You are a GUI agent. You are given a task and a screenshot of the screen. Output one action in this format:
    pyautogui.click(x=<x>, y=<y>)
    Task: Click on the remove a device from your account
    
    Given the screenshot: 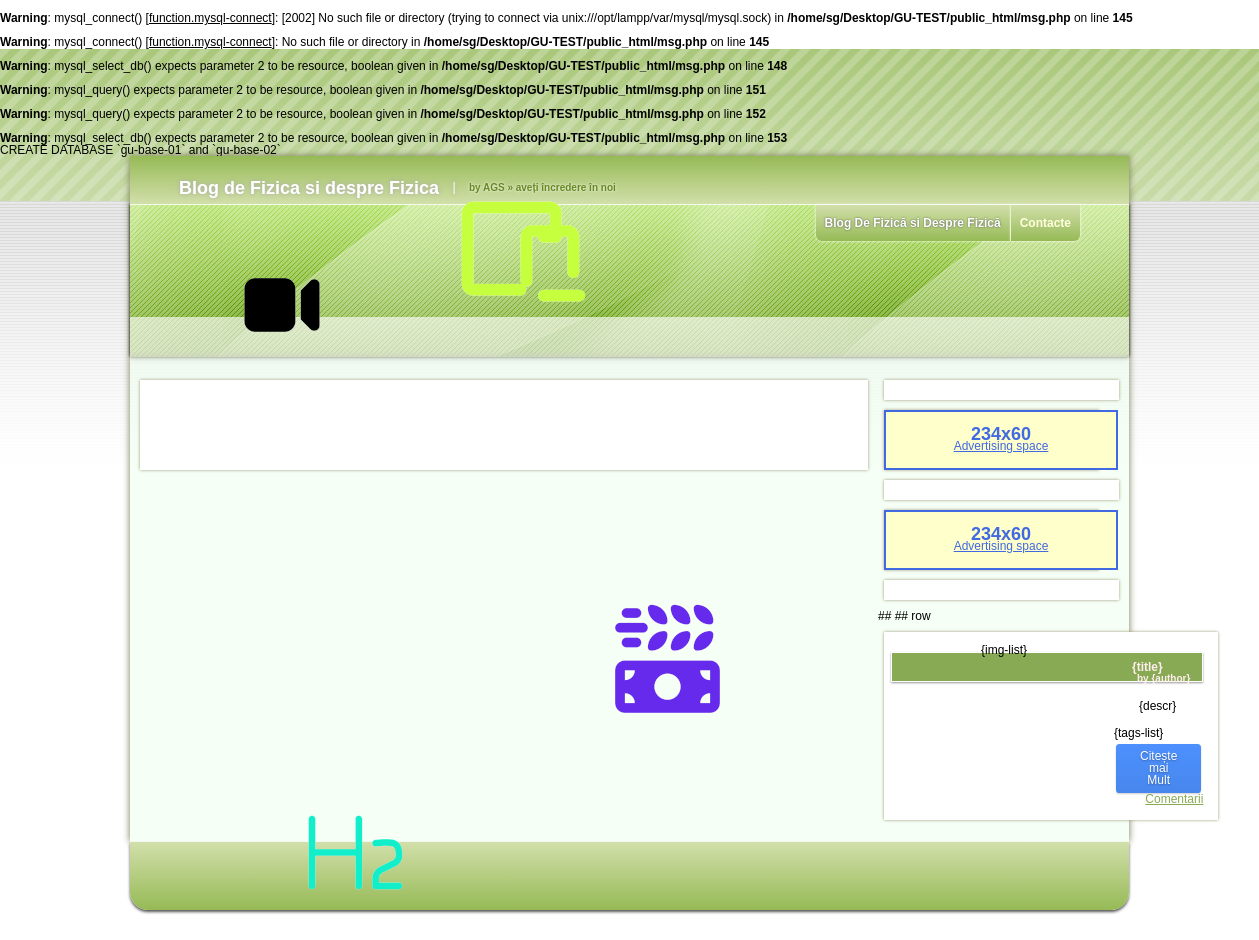 What is the action you would take?
    pyautogui.click(x=520, y=254)
    